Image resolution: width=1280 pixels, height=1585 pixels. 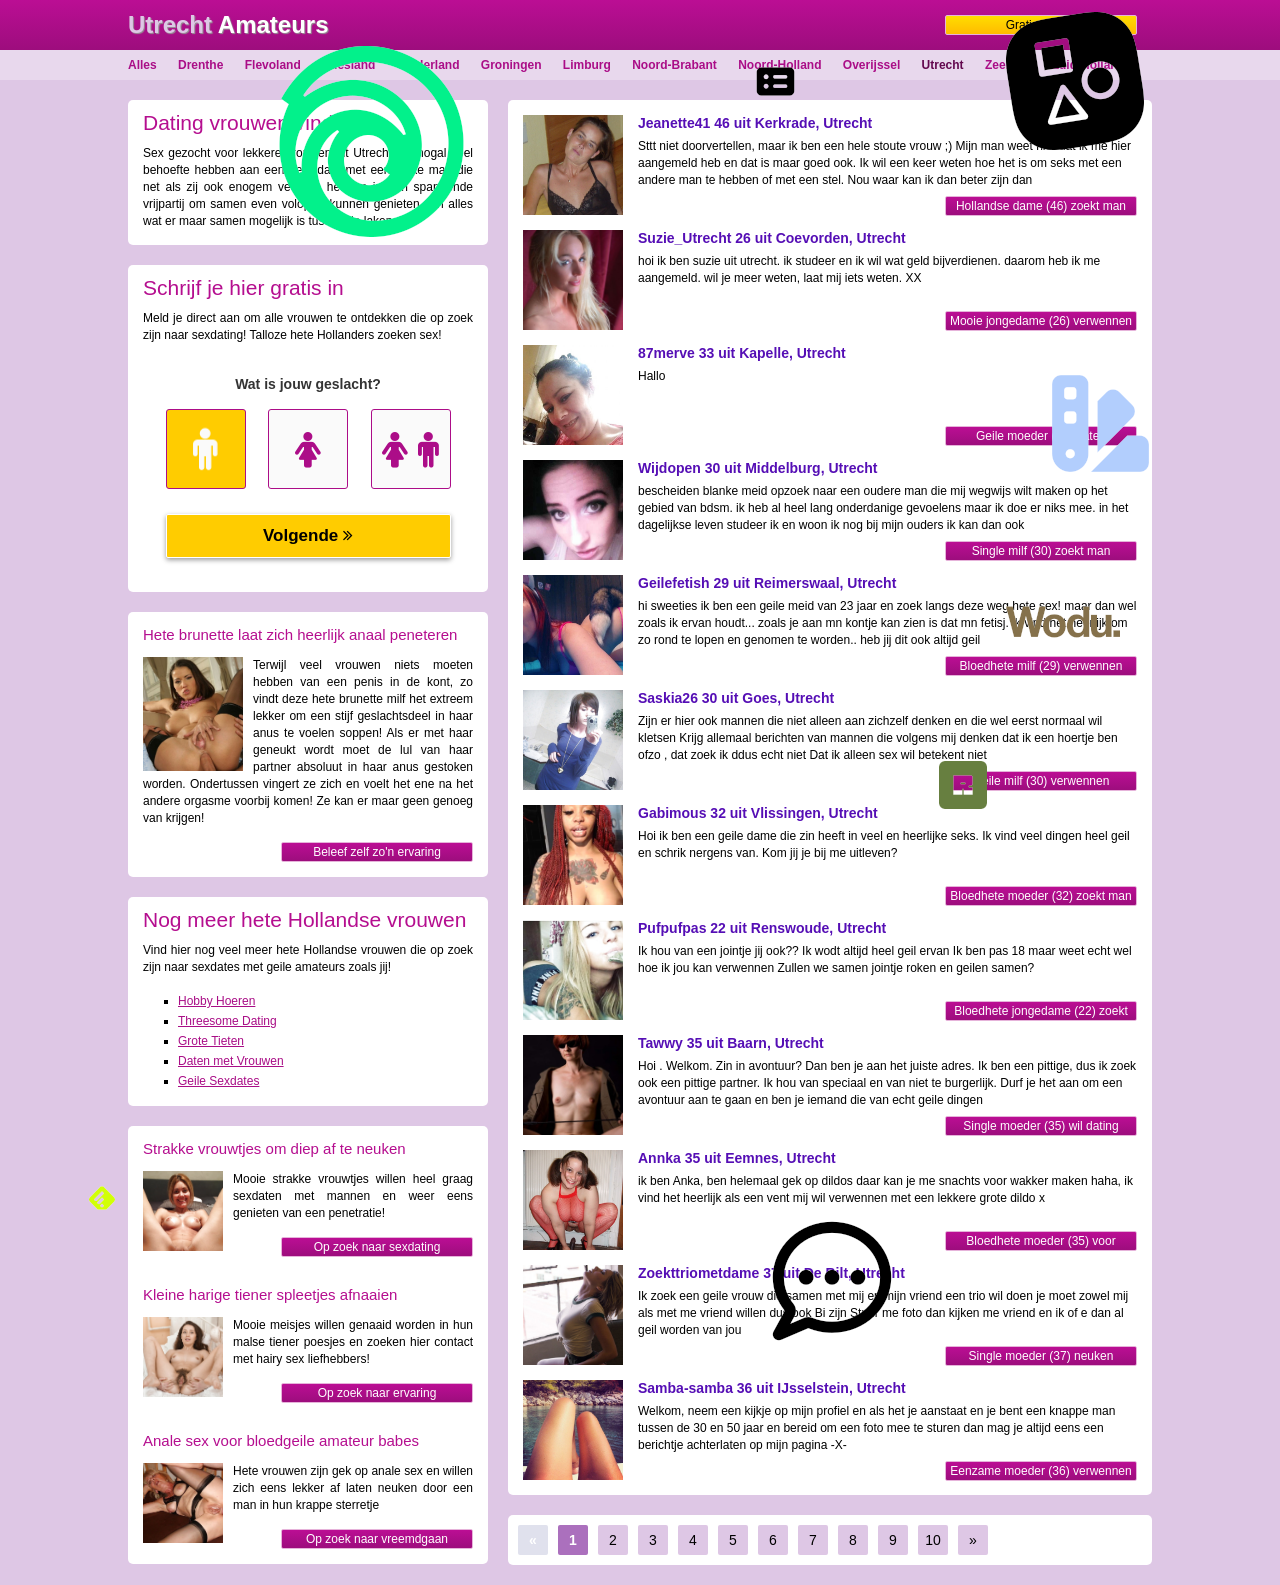 What do you see at coordinates (102, 1198) in the screenshot?
I see `open Feedly app` at bounding box center [102, 1198].